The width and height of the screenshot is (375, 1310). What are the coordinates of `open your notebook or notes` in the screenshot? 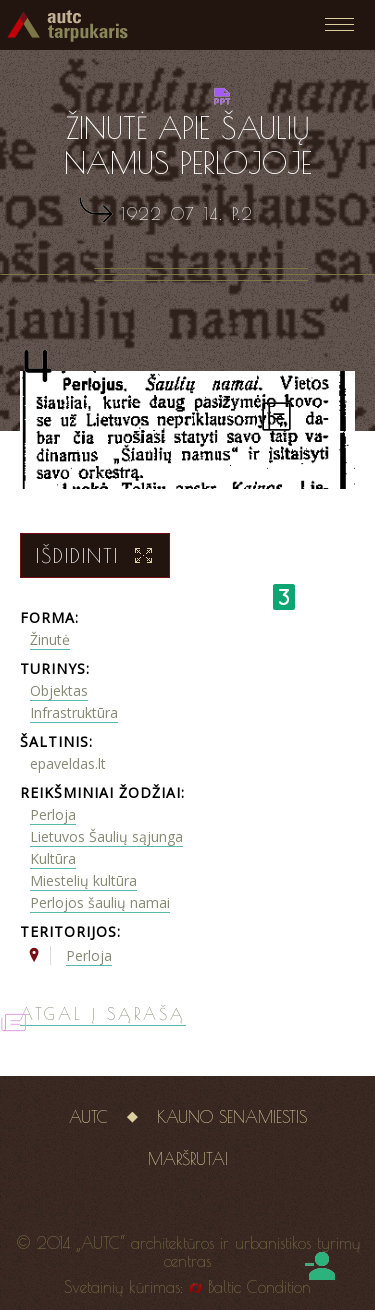 It's located at (276, 416).